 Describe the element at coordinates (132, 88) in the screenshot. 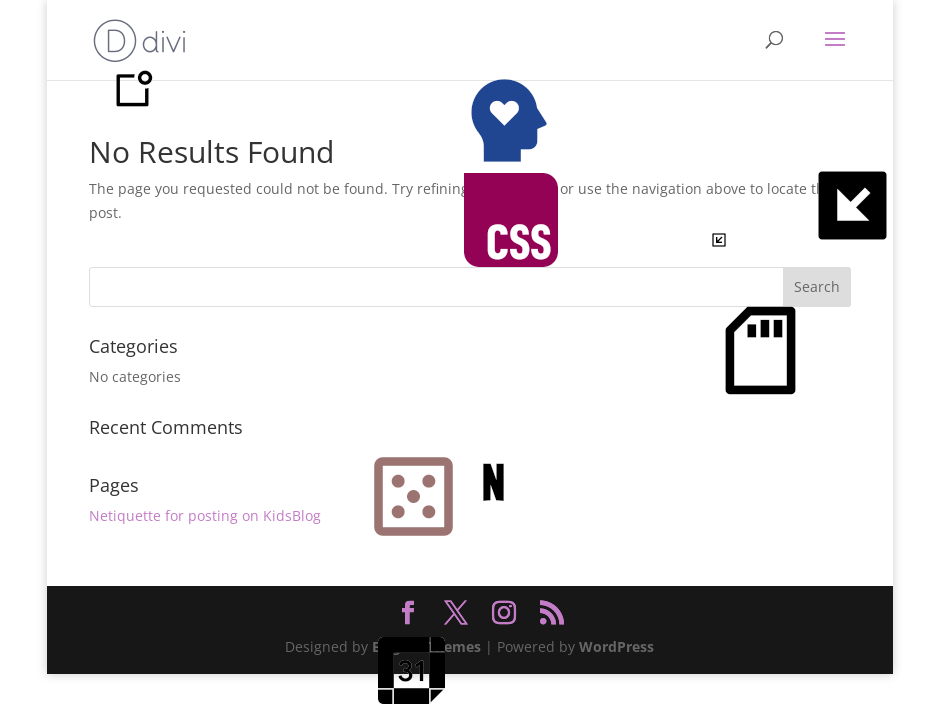

I see `indicates new notifications or alerts` at that location.